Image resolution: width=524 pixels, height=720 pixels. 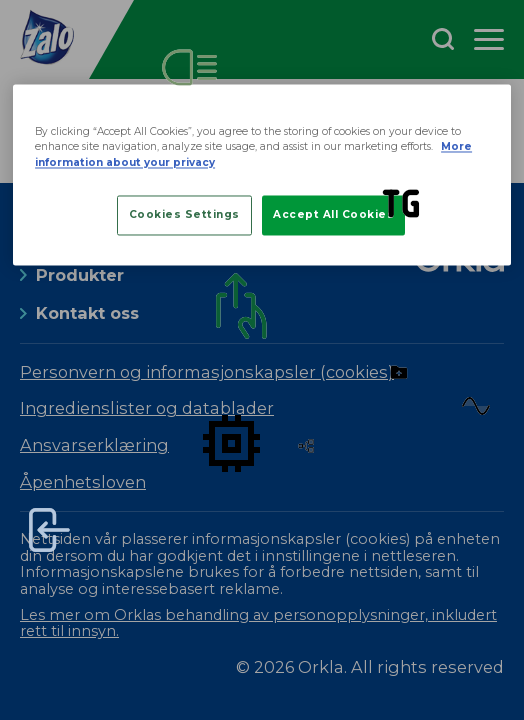 I want to click on view device memory or RAM usage, so click(x=231, y=443).